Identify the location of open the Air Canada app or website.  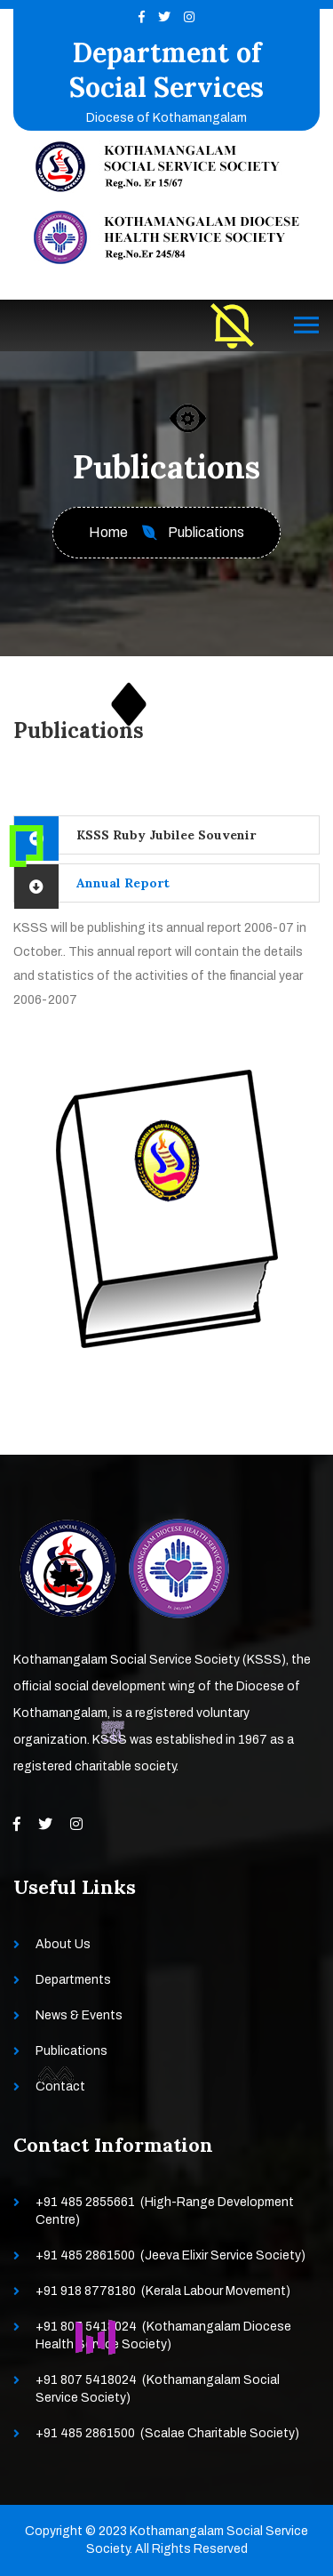
(66, 1577).